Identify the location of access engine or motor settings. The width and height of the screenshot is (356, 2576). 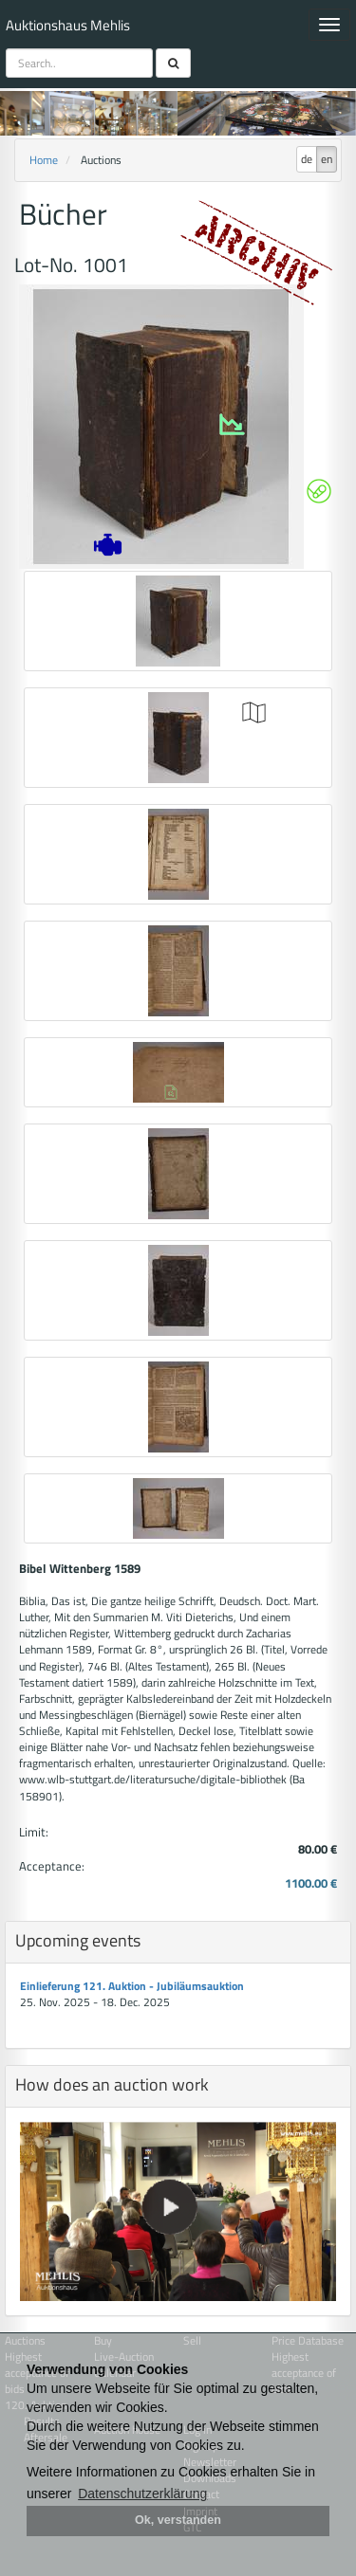
(107, 544).